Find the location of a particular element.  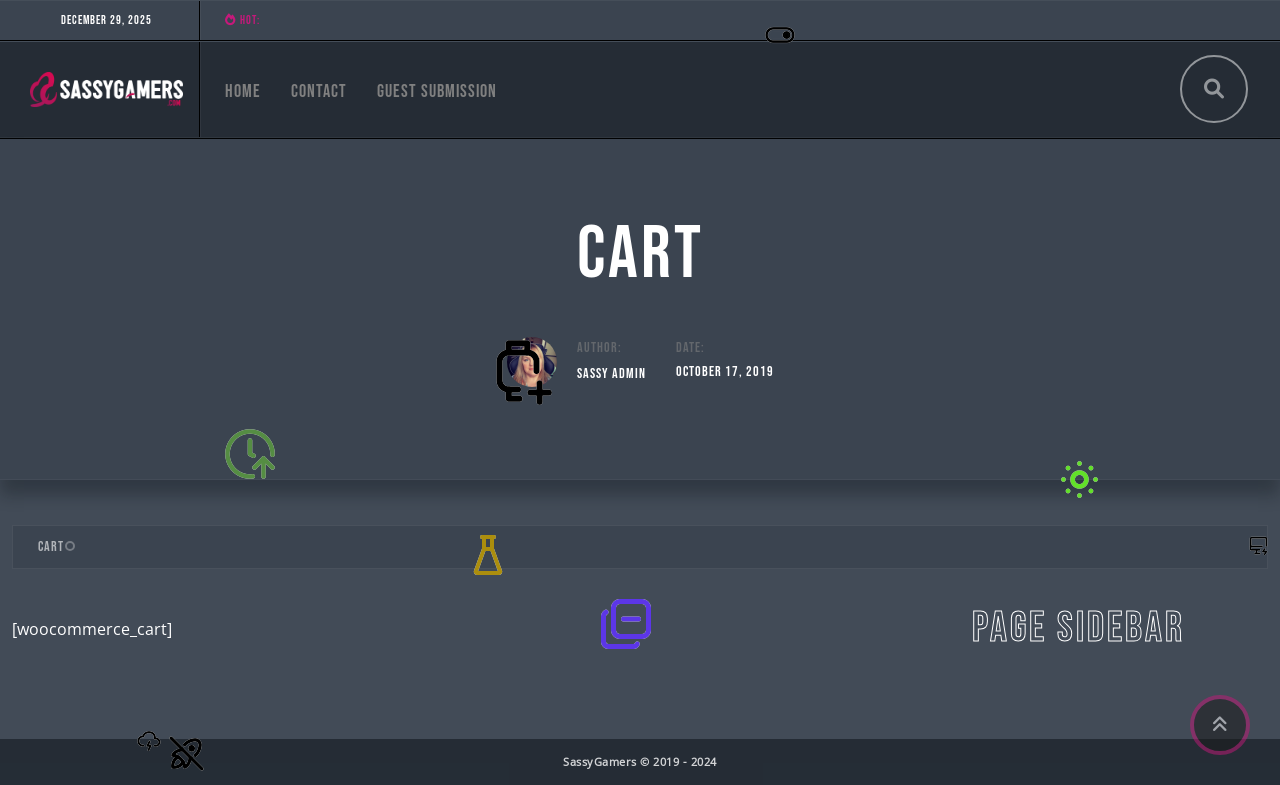

indicates stormy weather conditions is located at coordinates (148, 739).